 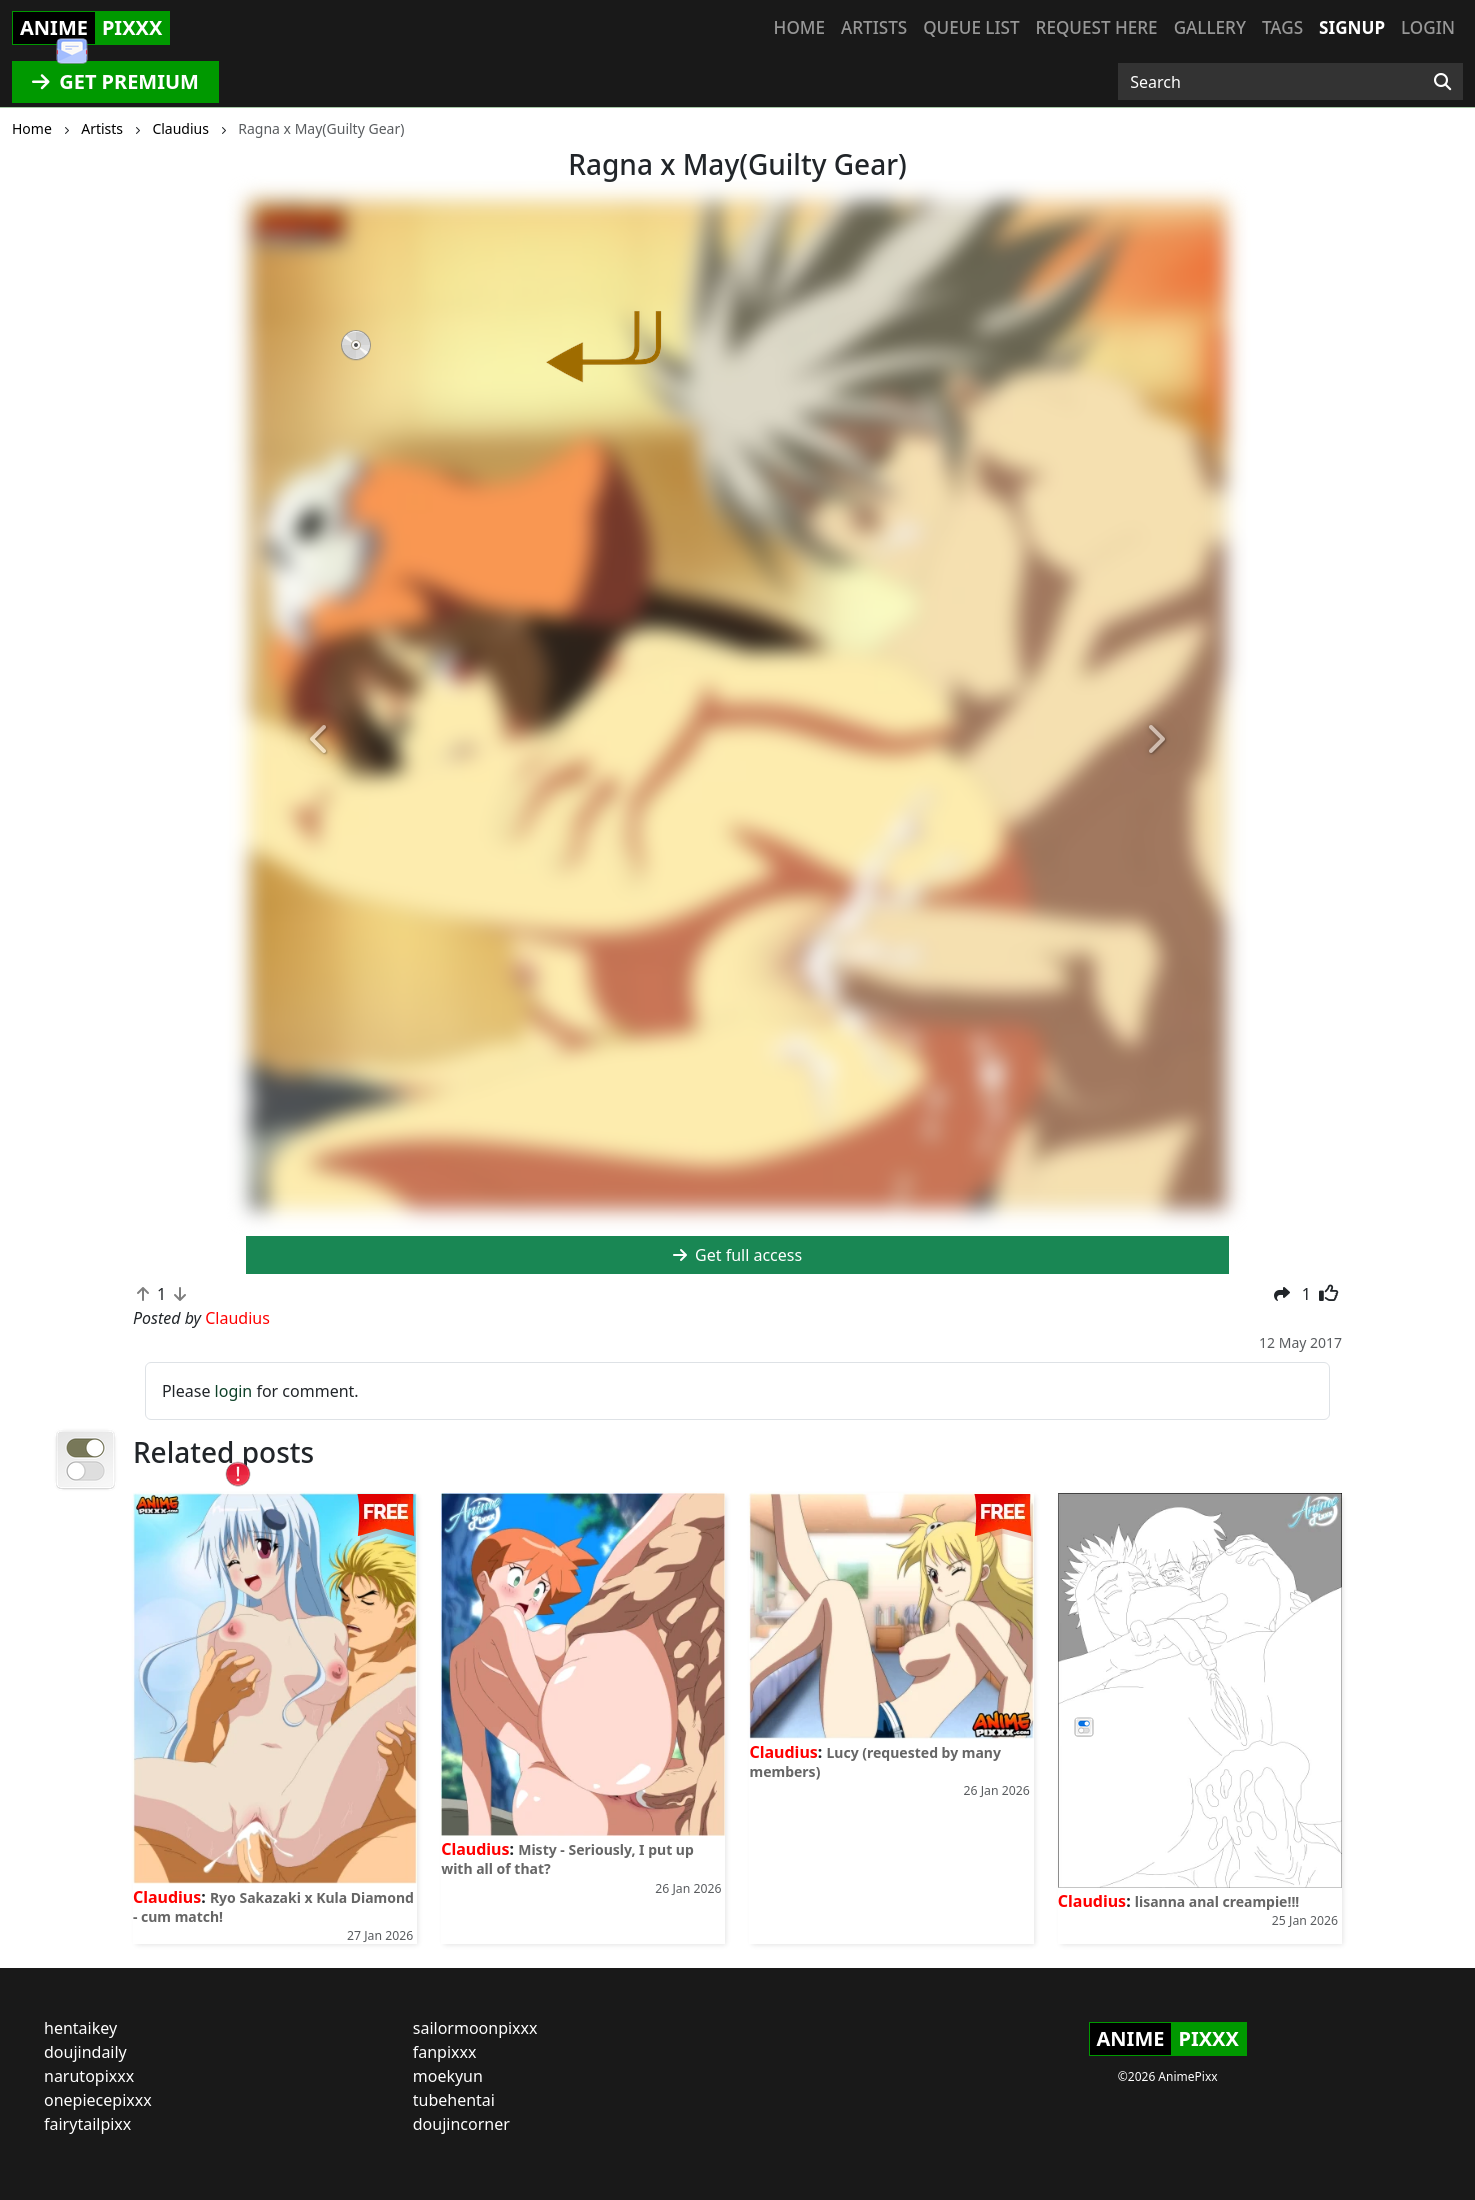 I want to click on open system tweaks or customization settings, so click(x=85, y=1459).